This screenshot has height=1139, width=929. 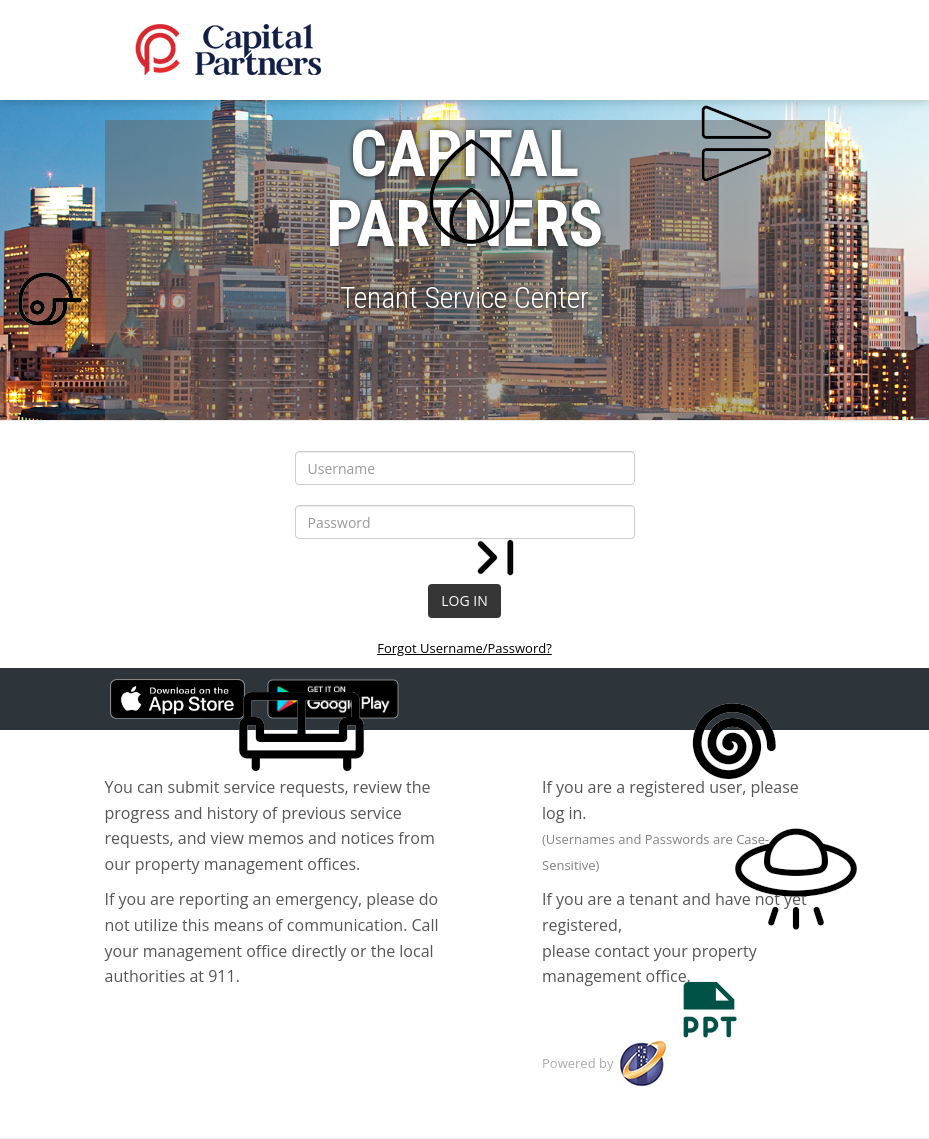 What do you see at coordinates (709, 1012) in the screenshot?
I see `open a PowerPoint presentation file` at bounding box center [709, 1012].